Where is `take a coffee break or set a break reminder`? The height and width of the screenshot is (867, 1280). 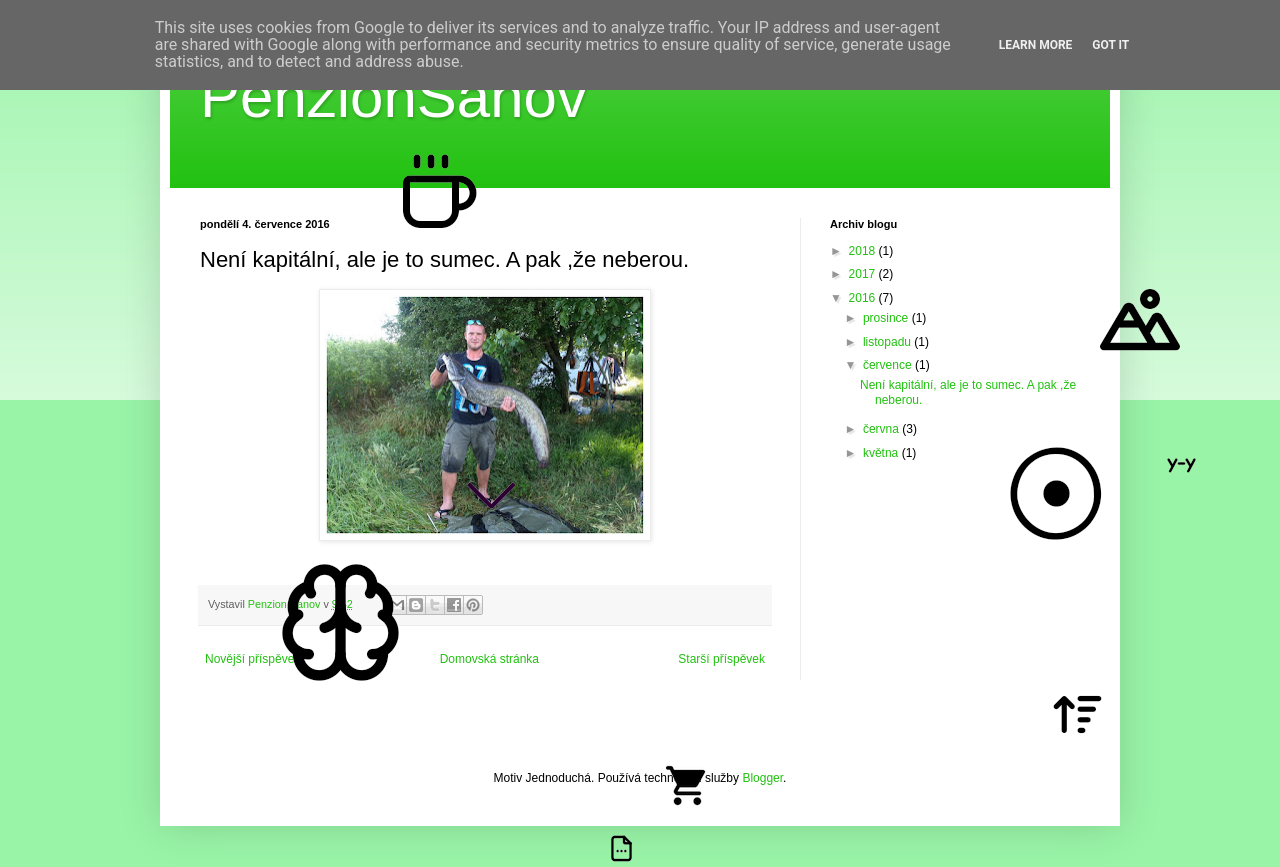
take a coffee break or set a break reminder is located at coordinates (438, 193).